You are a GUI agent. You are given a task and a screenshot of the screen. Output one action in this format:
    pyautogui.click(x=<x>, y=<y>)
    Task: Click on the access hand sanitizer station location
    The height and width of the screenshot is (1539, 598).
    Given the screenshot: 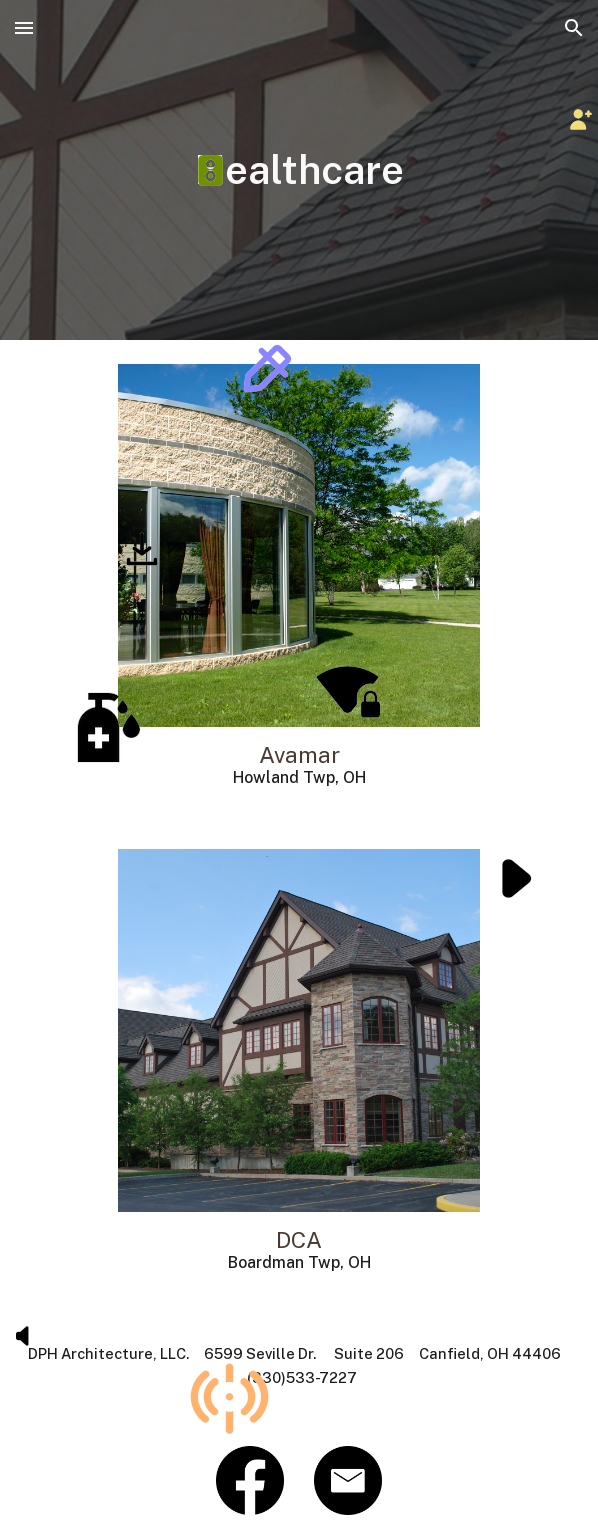 What is the action you would take?
    pyautogui.click(x=105, y=727)
    